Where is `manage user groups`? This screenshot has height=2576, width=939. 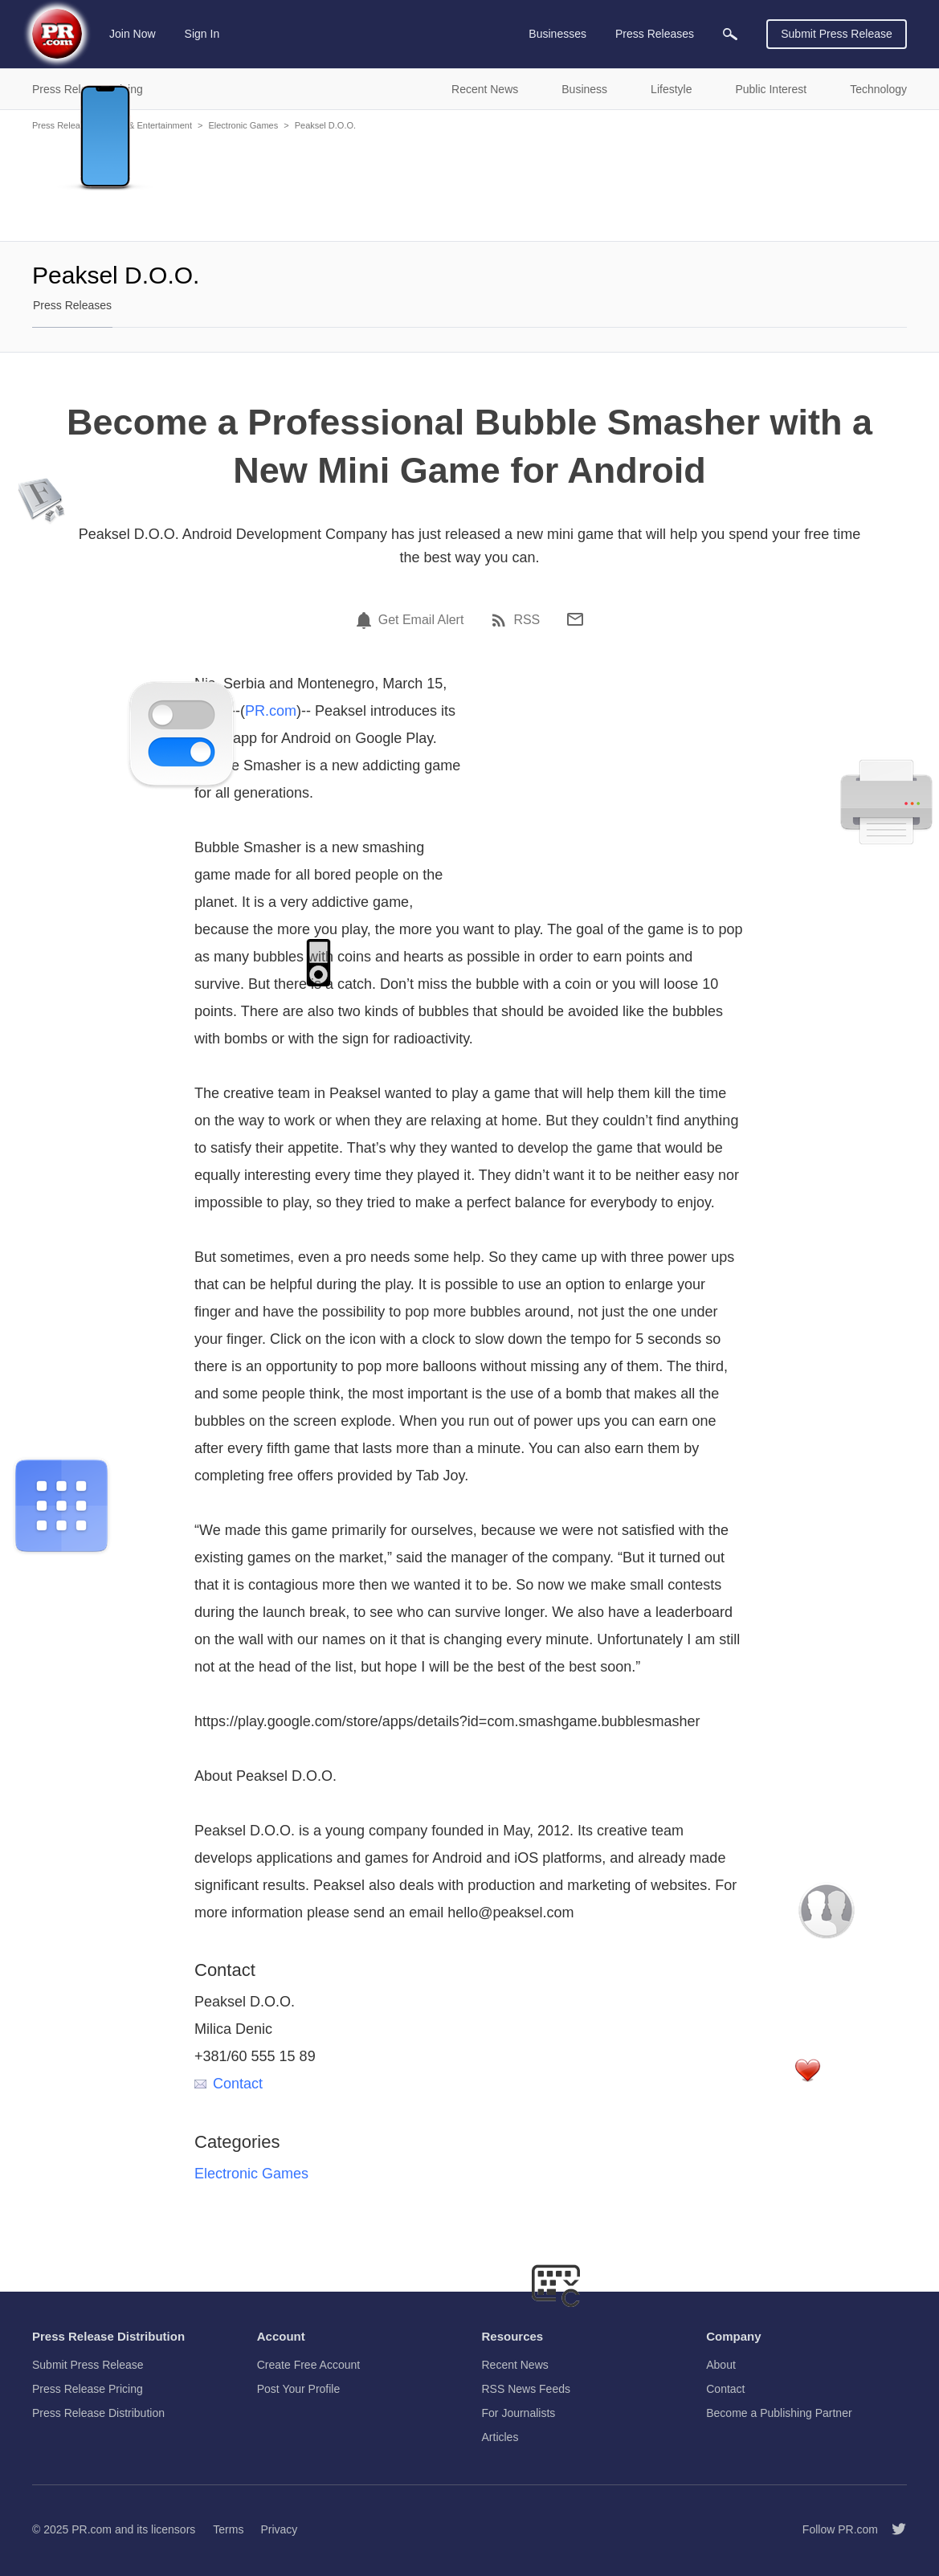
manage user groups is located at coordinates (827, 1910).